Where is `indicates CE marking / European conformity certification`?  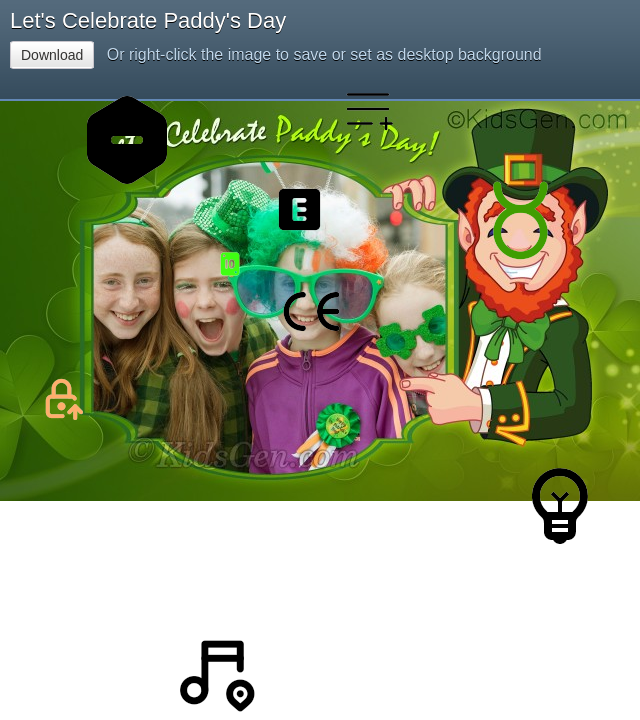 indicates CE marking / European conformity certification is located at coordinates (311, 311).